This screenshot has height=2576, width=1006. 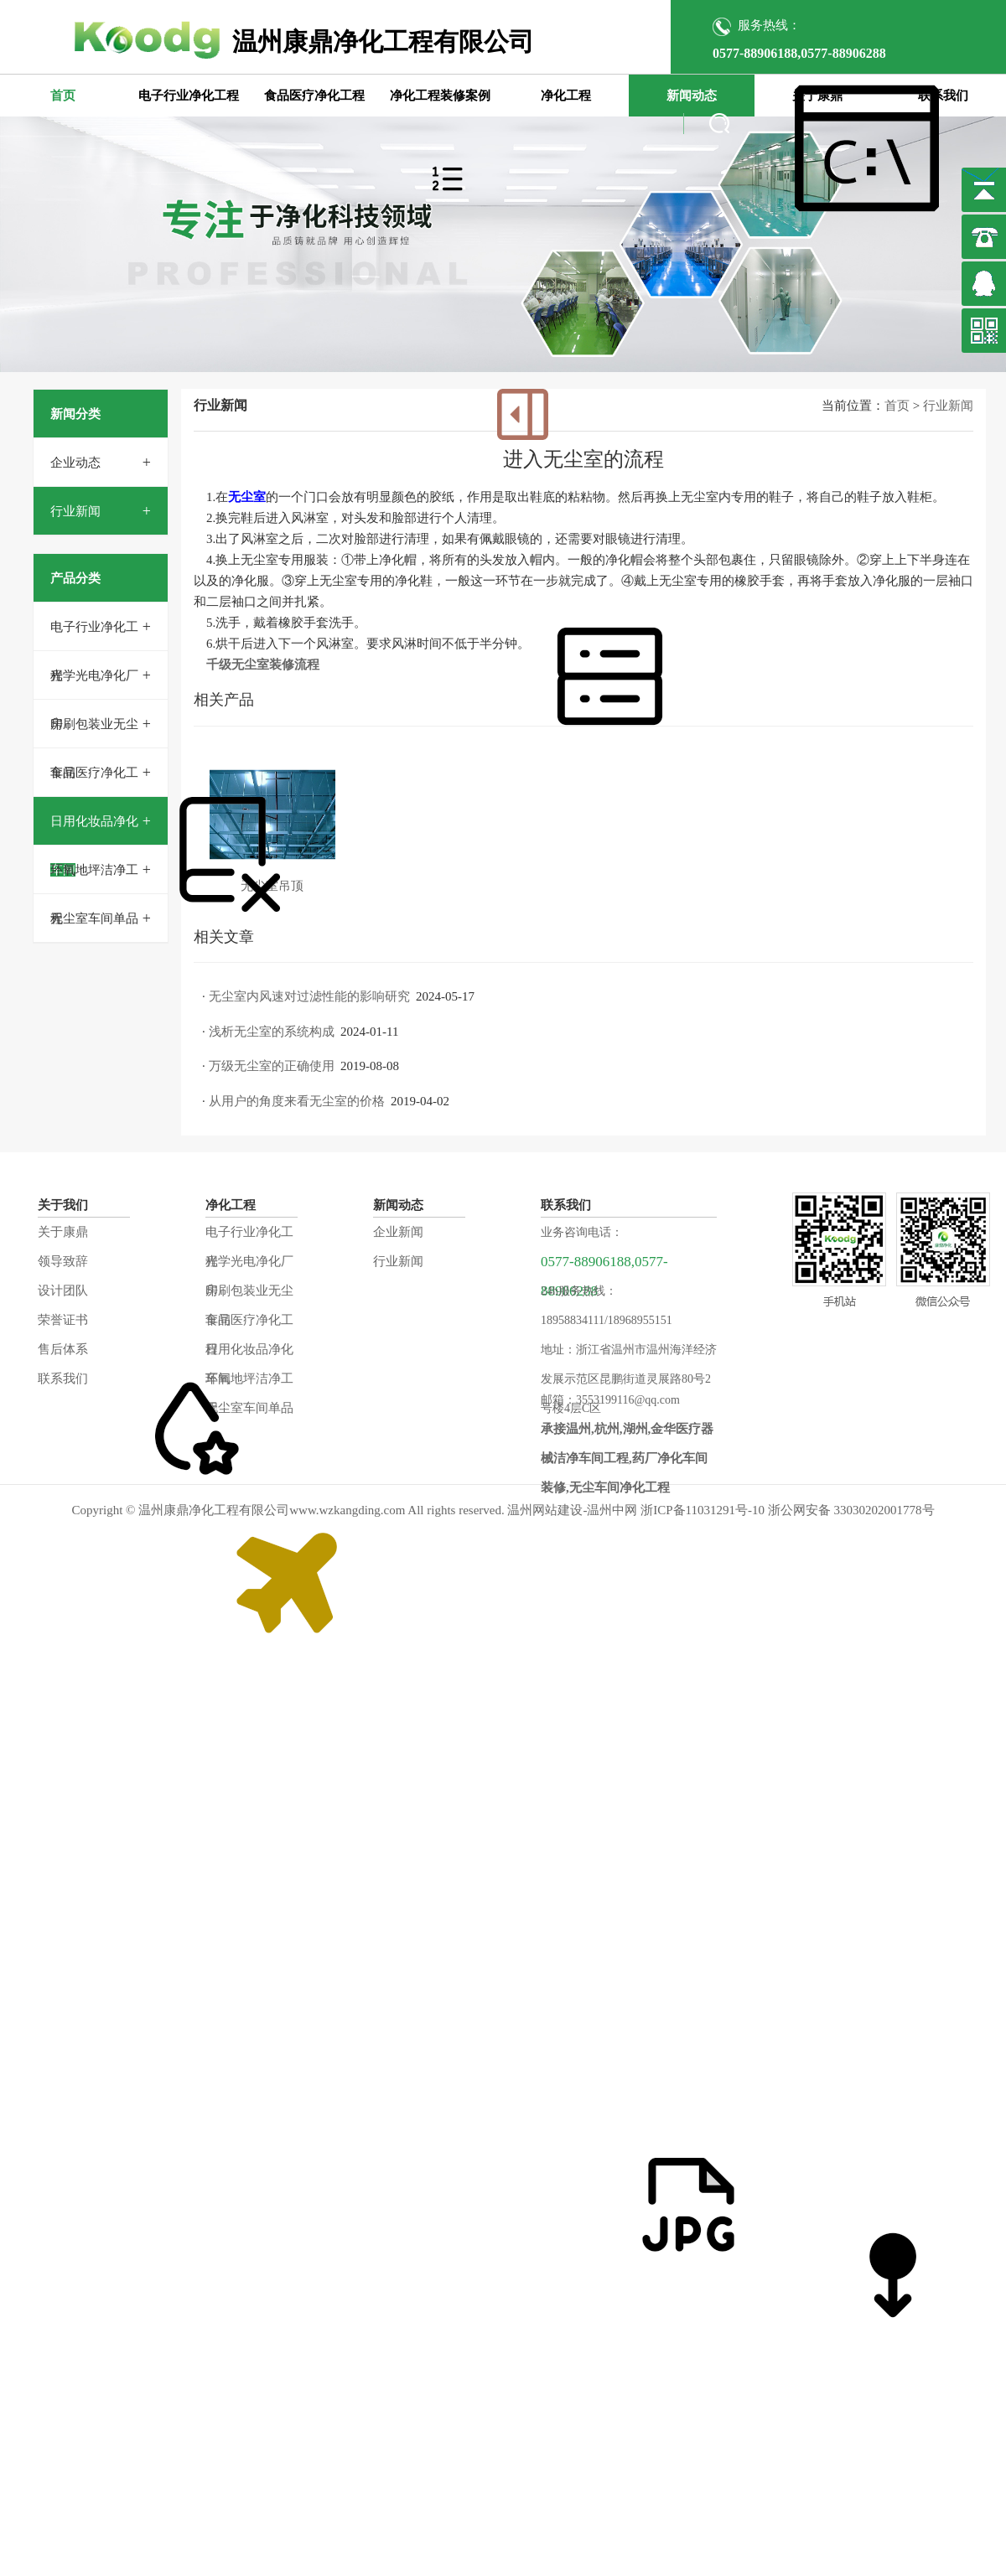 What do you see at coordinates (893, 2275) in the screenshot?
I see `swipe down to refresh or load content` at bounding box center [893, 2275].